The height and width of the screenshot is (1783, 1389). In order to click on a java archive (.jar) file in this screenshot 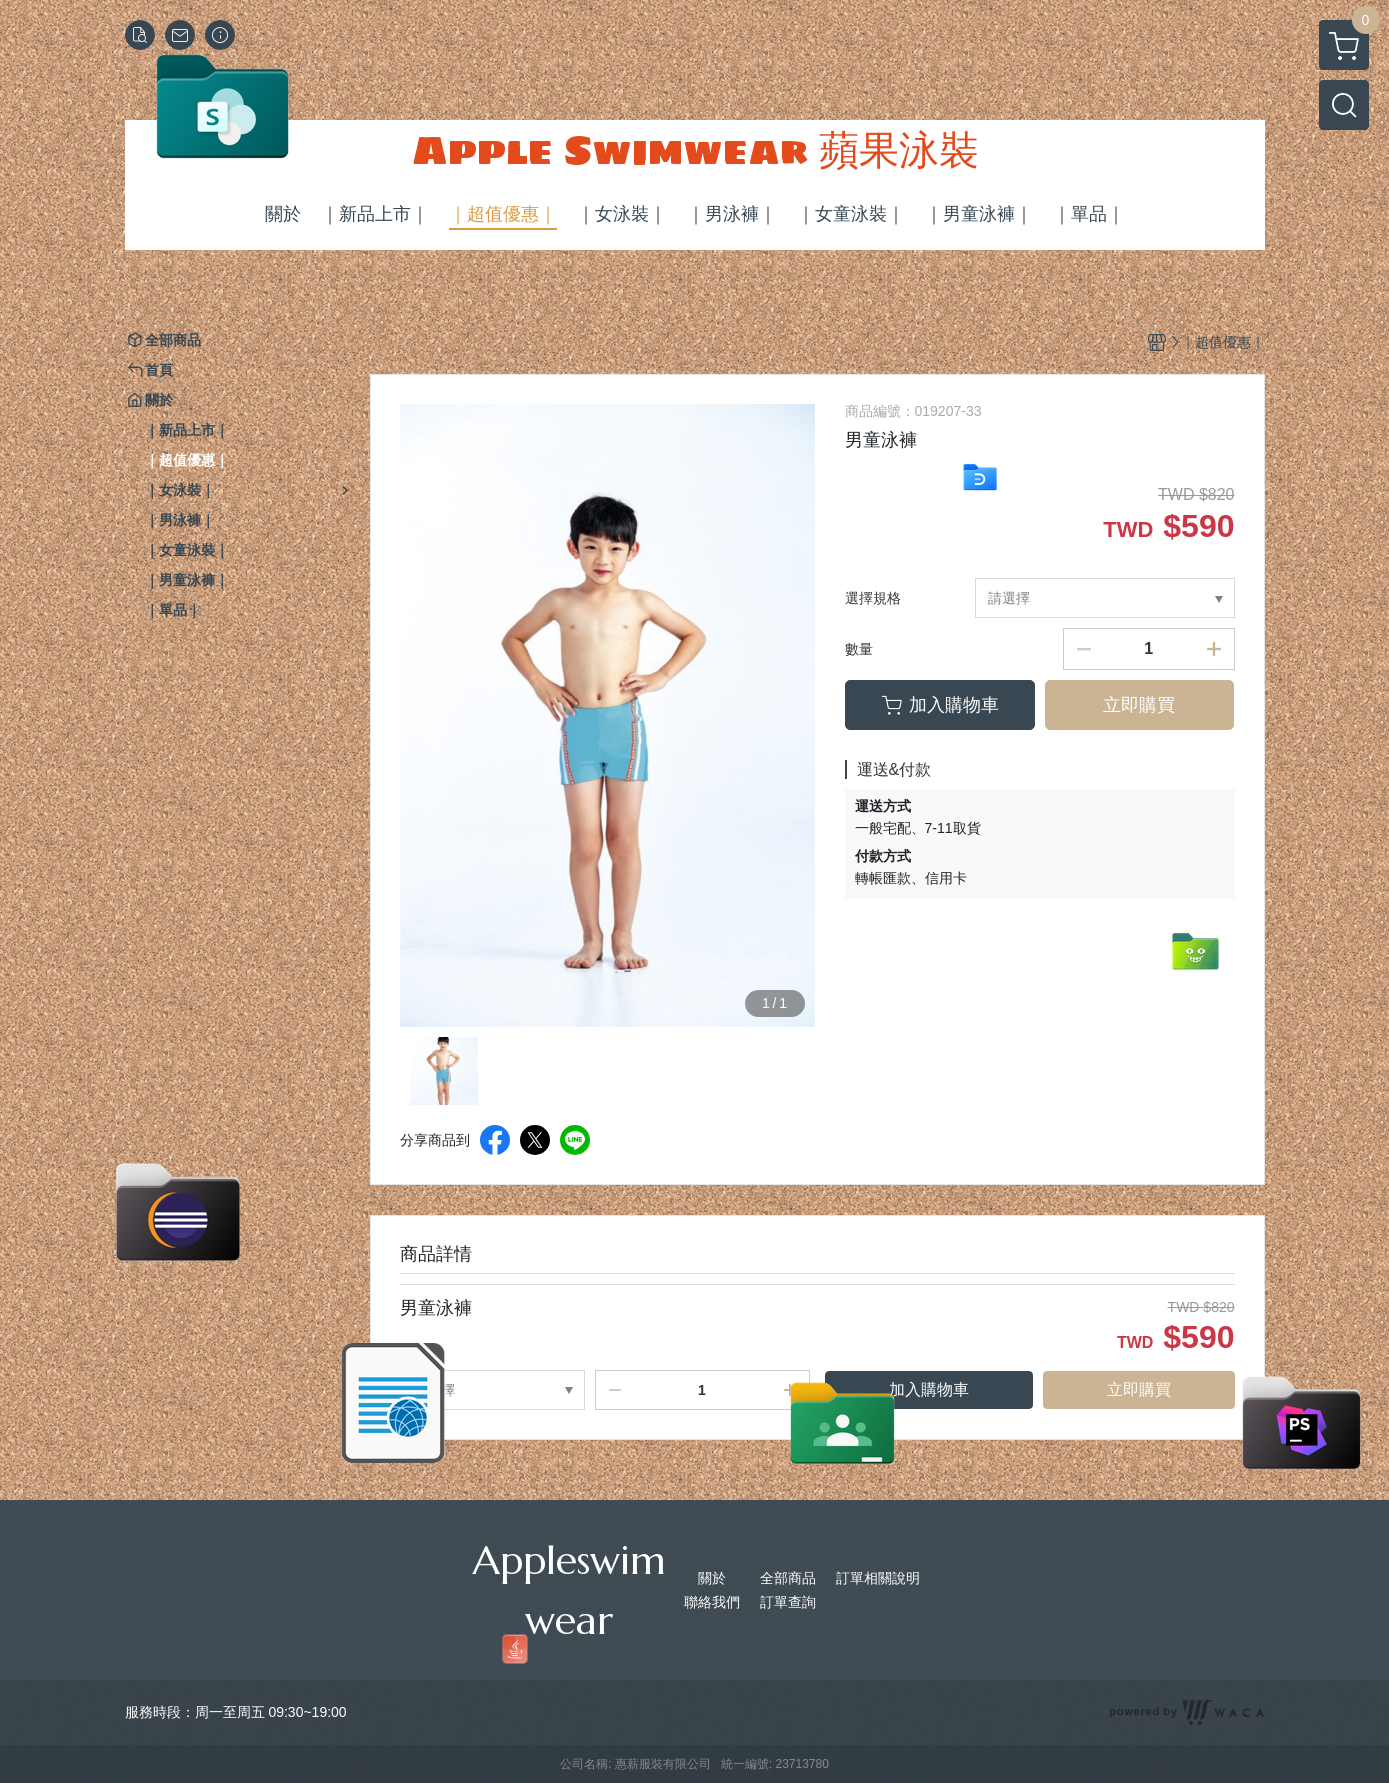, I will do `click(515, 1649)`.